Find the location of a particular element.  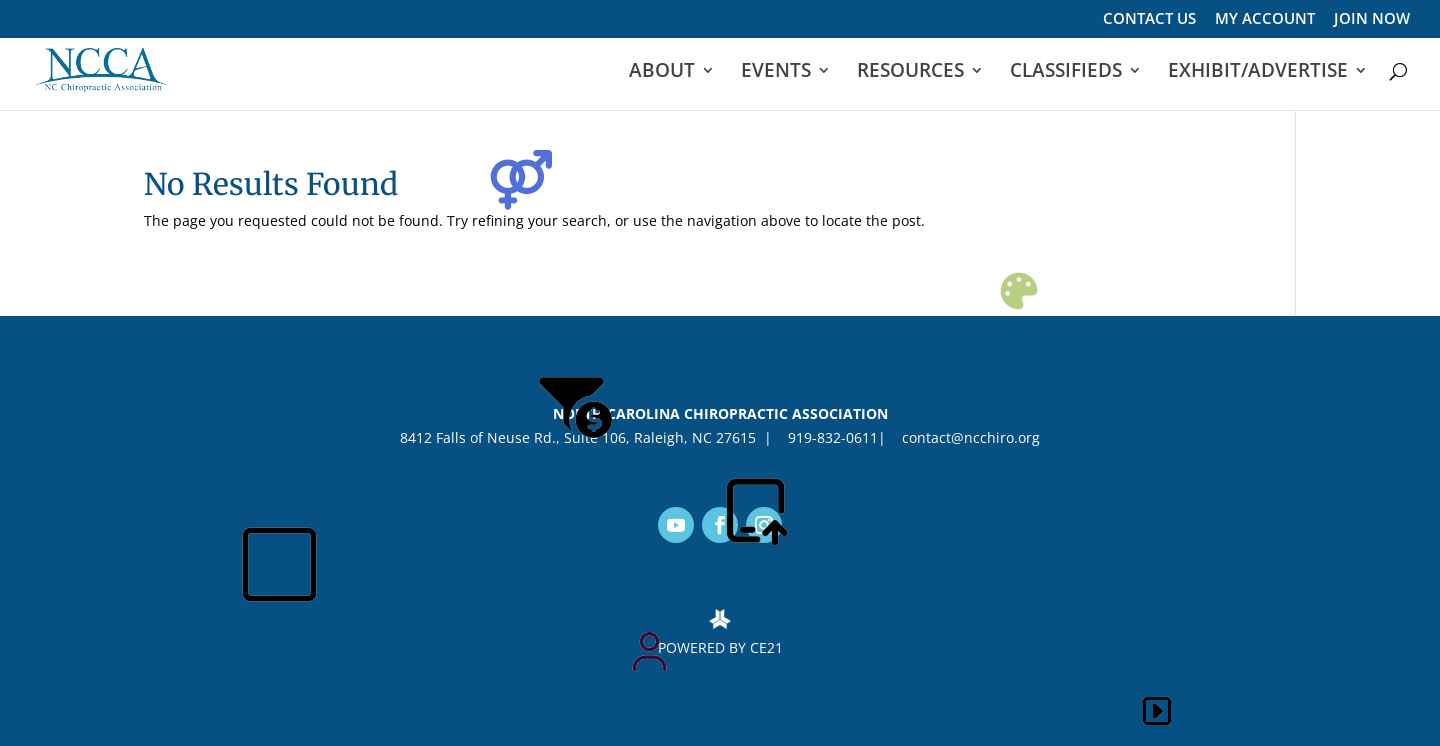

view your profile is located at coordinates (649, 651).